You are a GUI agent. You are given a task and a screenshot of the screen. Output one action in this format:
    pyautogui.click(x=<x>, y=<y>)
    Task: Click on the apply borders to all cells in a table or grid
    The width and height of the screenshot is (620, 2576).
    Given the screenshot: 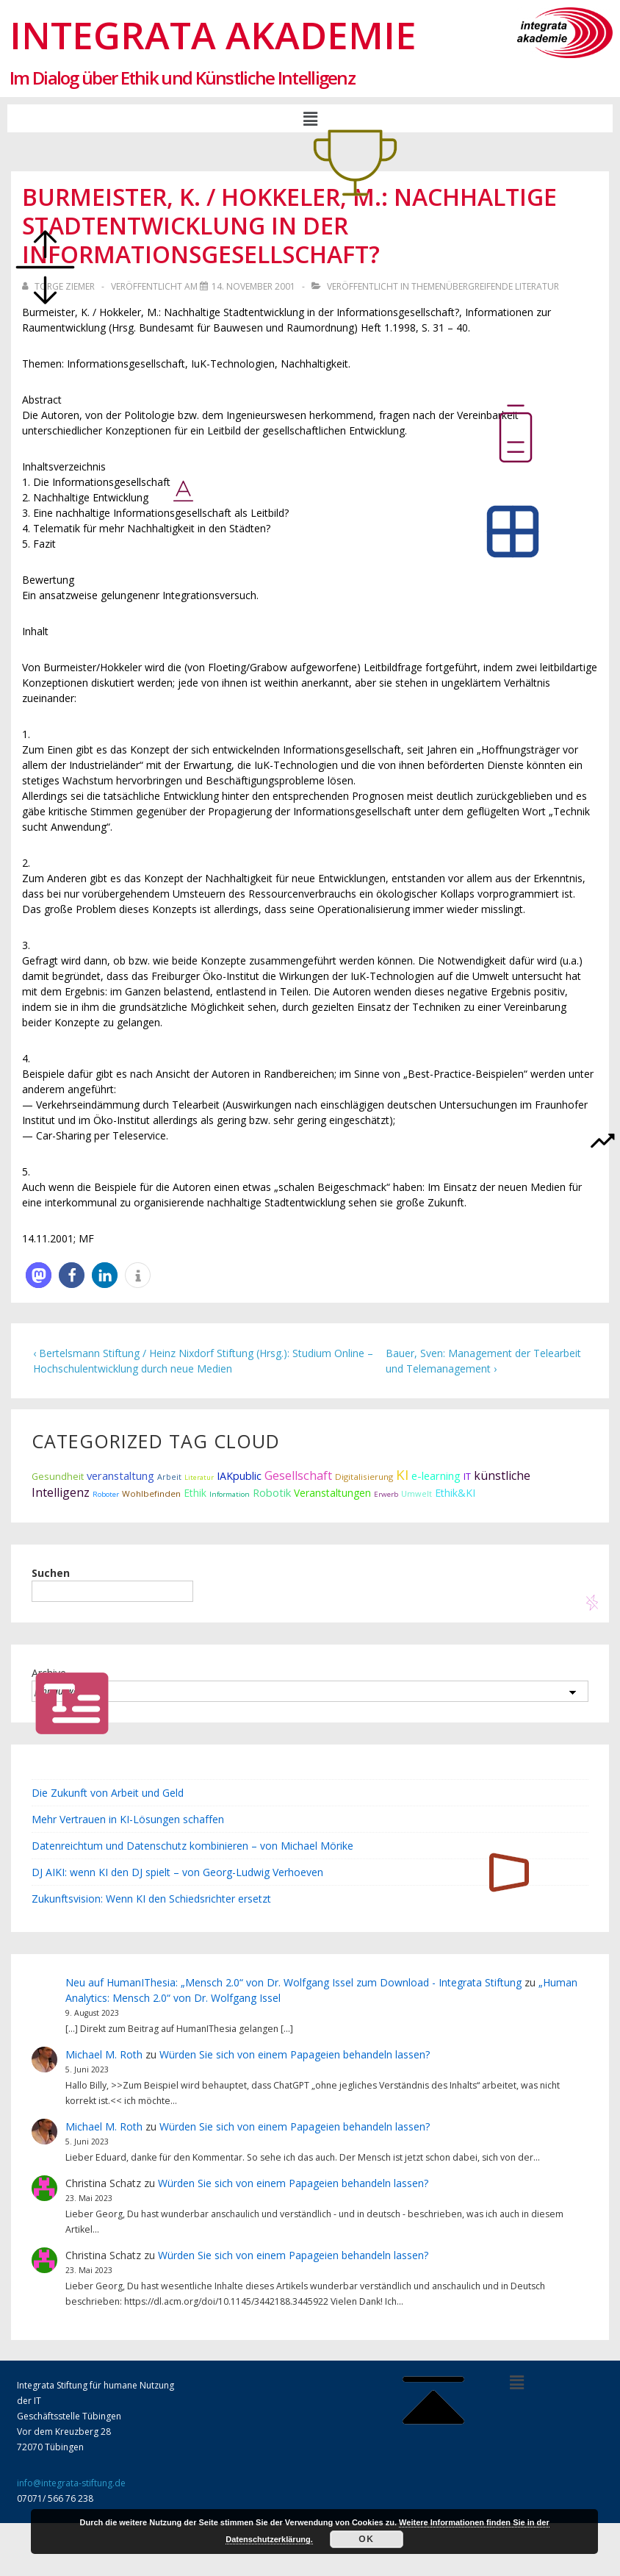 What is the action you would take?
    pyautogui.click(x=513, y=532)
    